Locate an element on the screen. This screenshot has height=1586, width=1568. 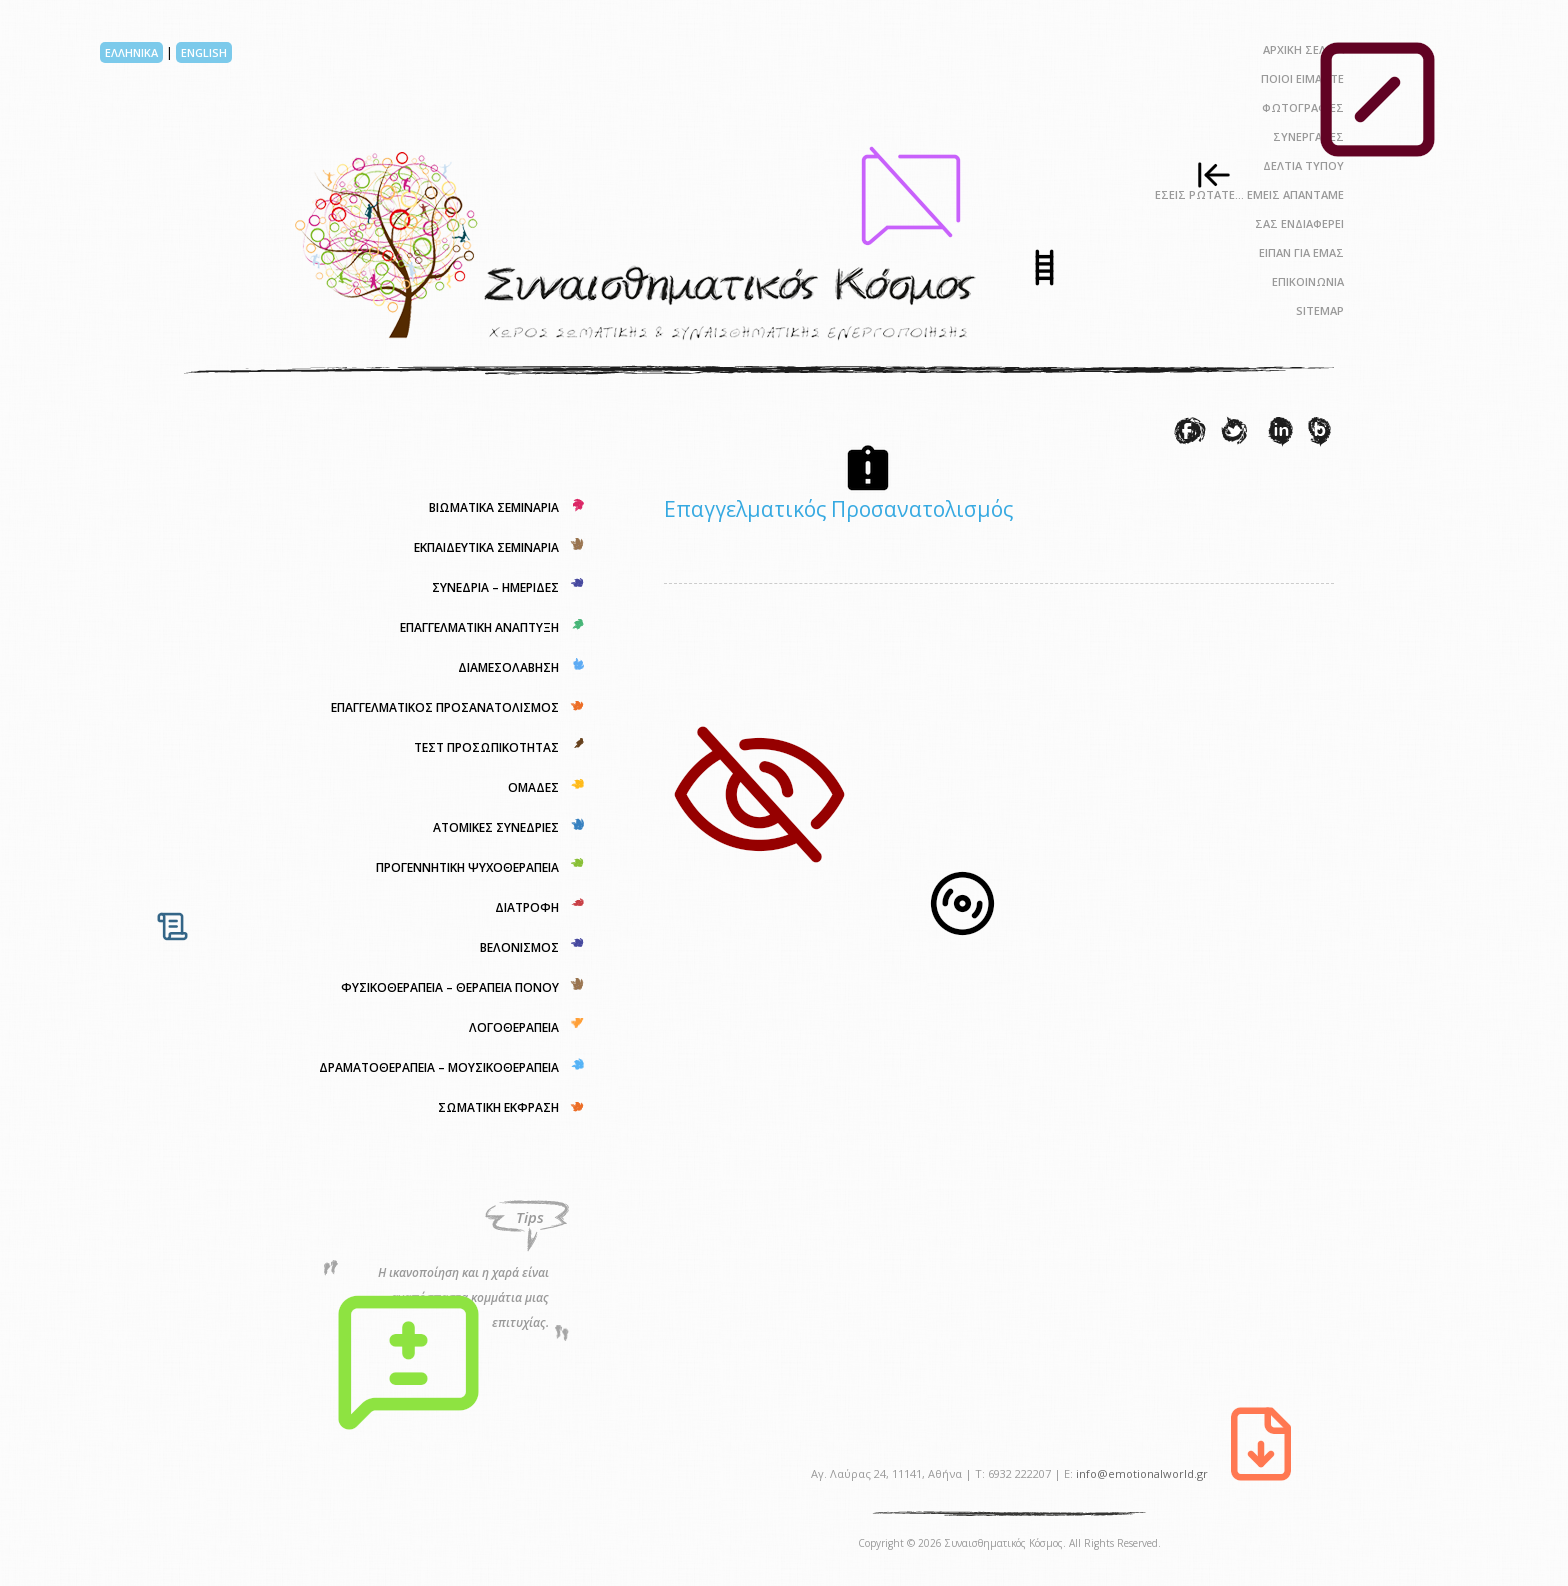
play or access music library is located at coordinates (962, 903).